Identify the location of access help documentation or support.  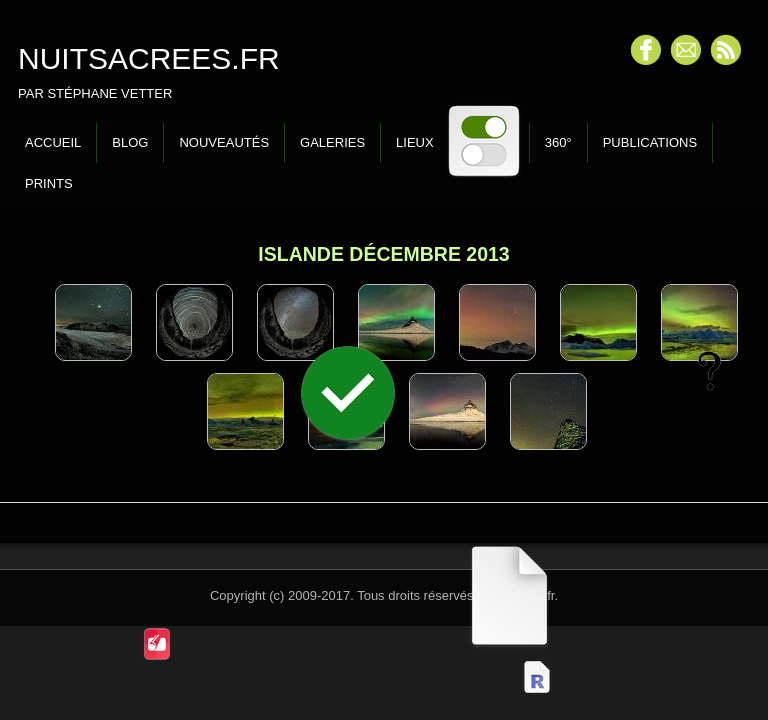
(711, 372).